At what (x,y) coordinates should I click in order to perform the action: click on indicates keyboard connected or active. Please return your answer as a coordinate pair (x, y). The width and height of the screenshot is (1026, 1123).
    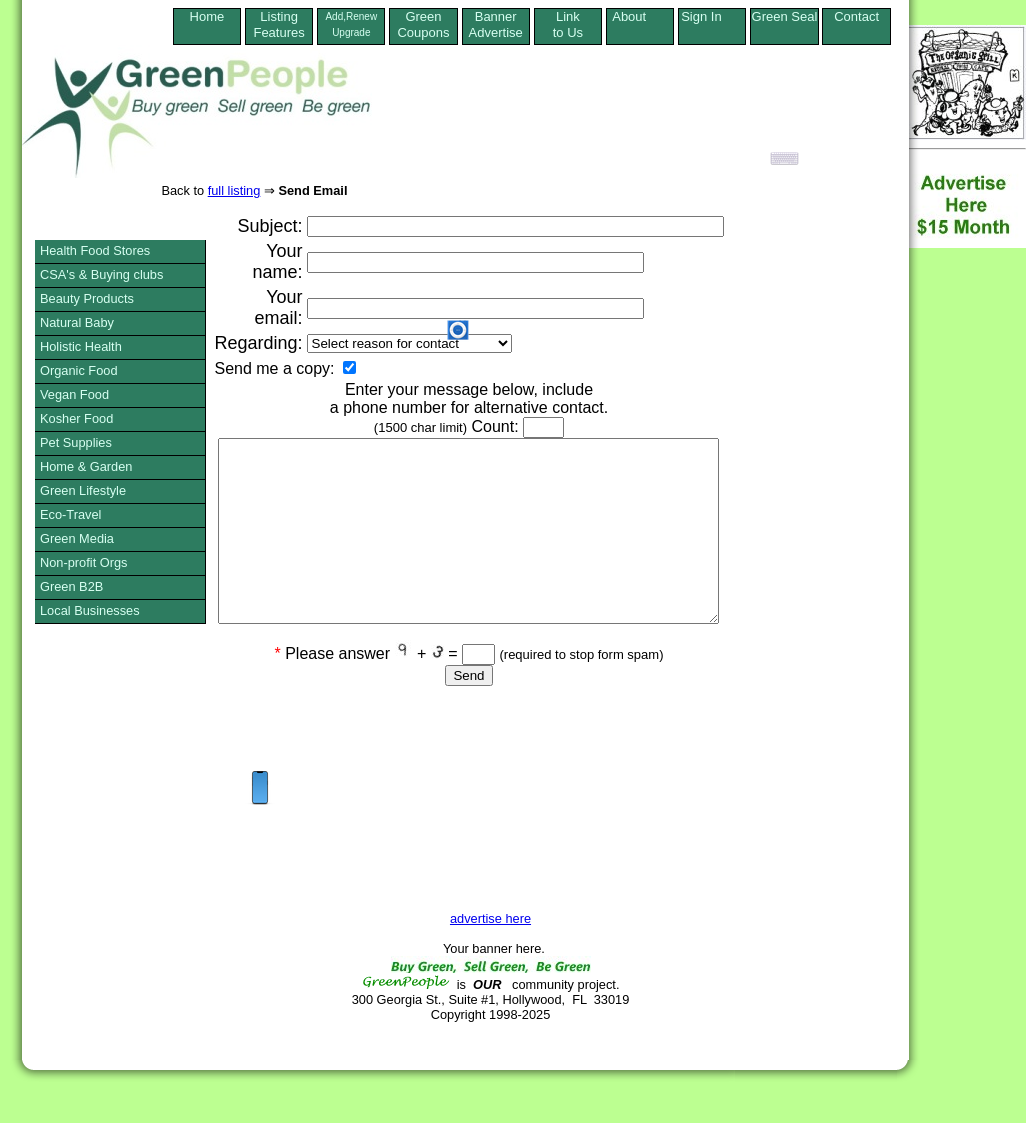
    Looking at the image, I should click on (784, 158).